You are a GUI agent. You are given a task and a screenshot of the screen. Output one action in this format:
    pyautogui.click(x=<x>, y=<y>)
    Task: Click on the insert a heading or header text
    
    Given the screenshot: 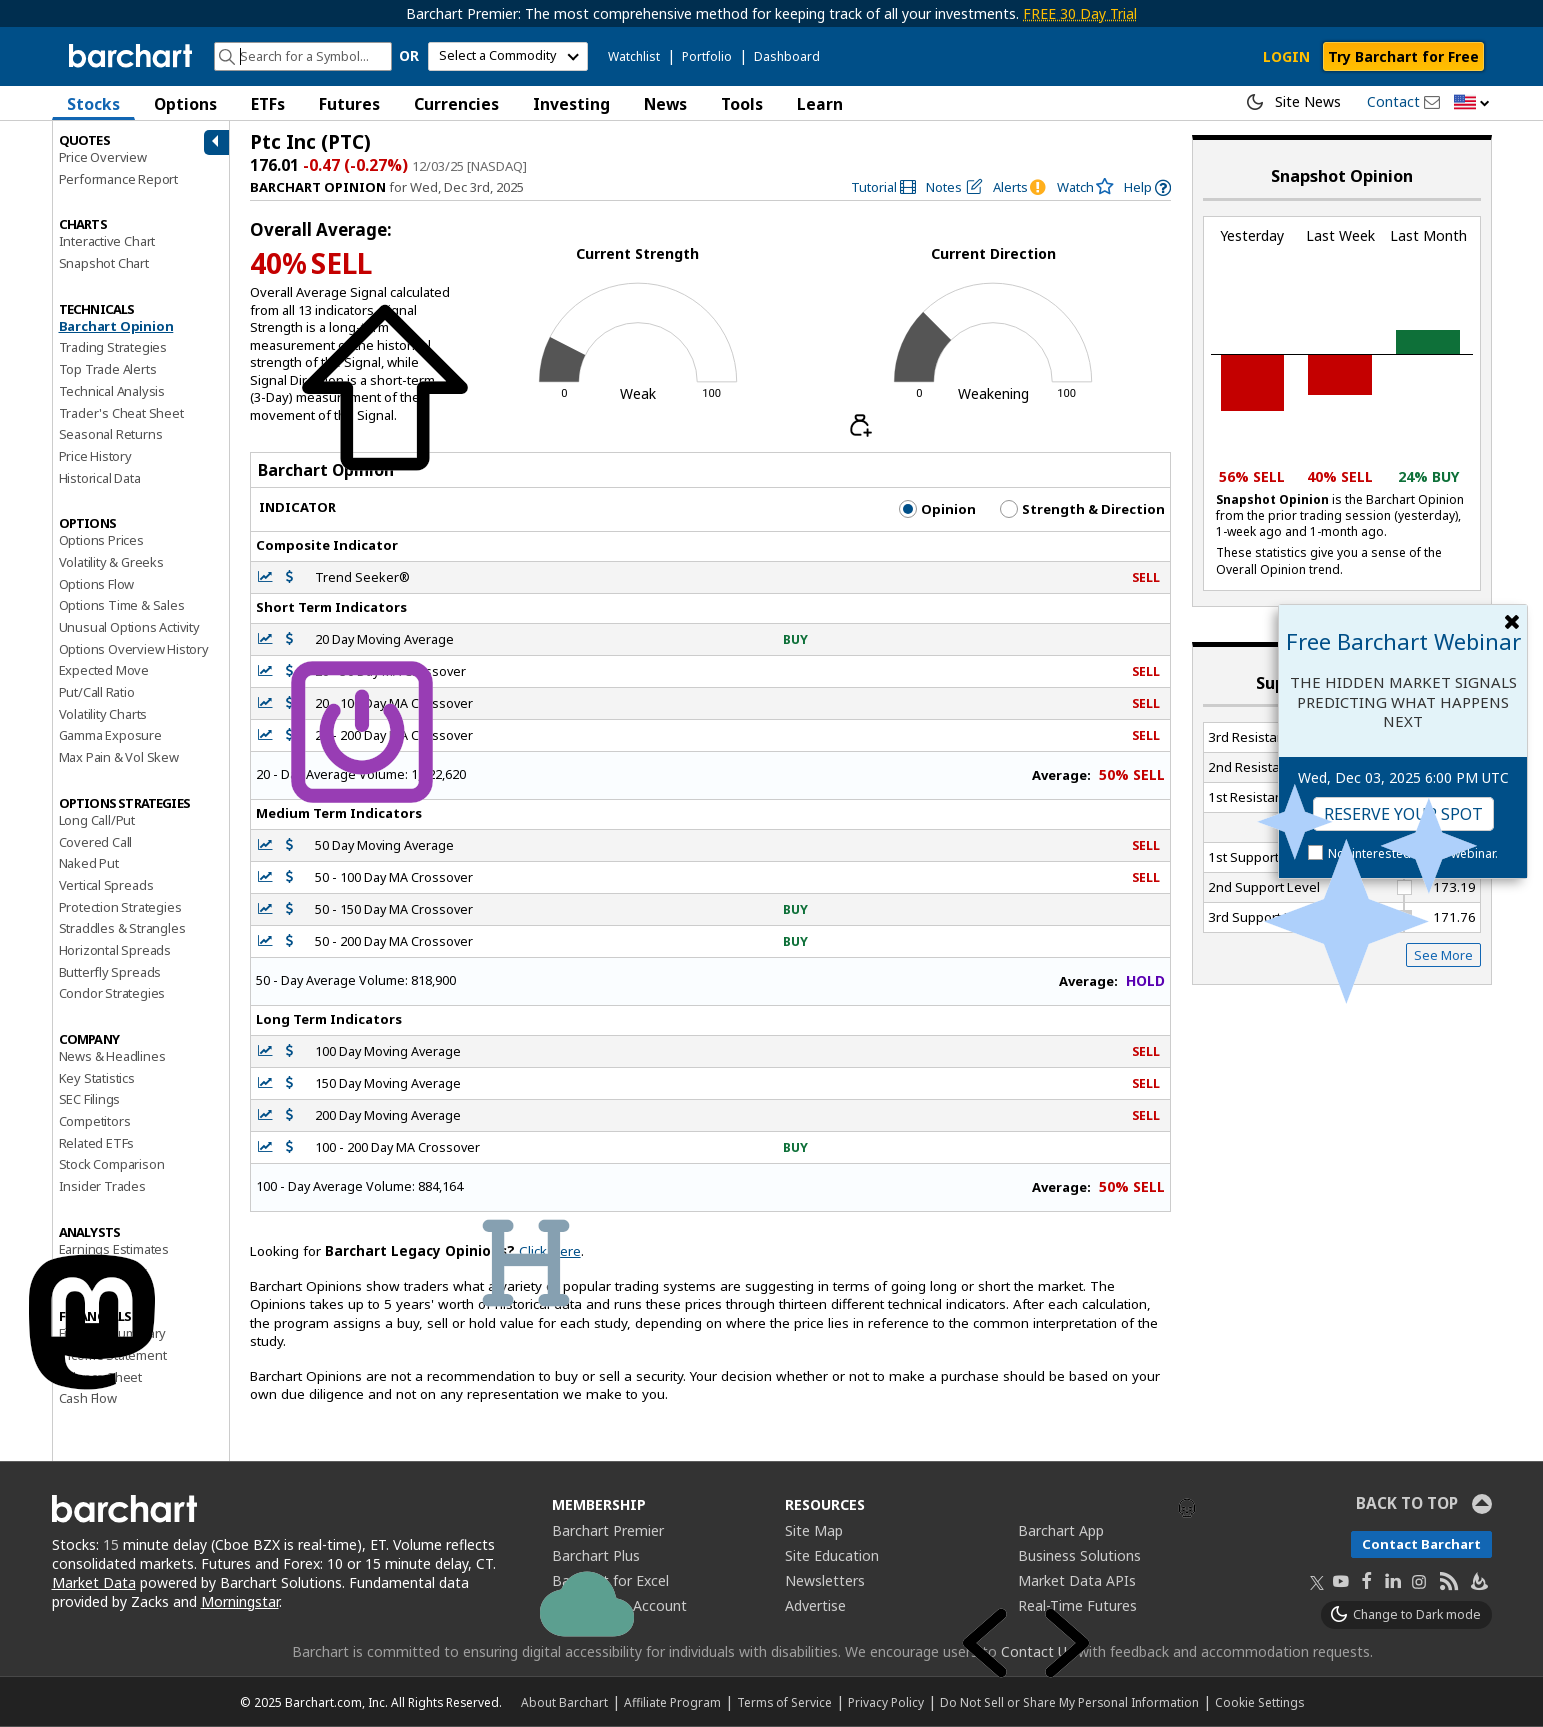 What is the action you would take?
    pyautogui.click(x=526, y=1263)
    